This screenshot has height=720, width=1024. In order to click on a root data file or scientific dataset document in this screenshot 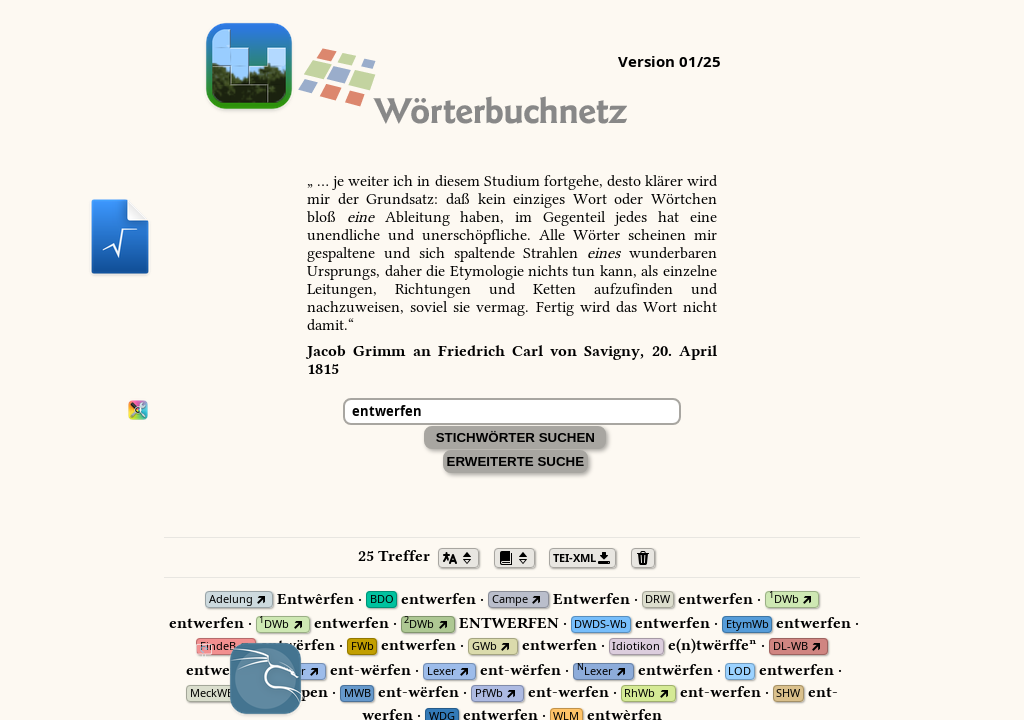, I will do `click(120, 238)`.